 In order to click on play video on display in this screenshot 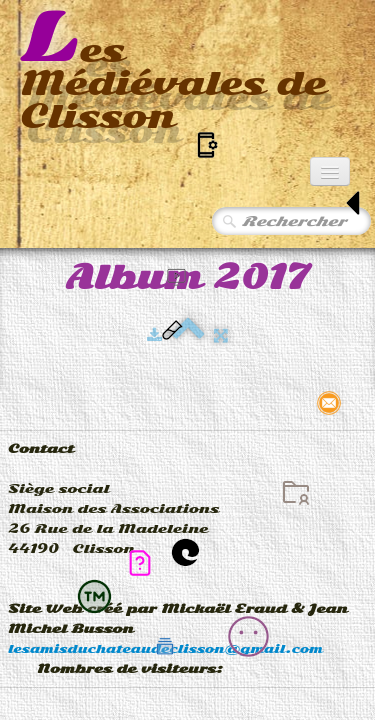, I will do `click(176, 276)`.